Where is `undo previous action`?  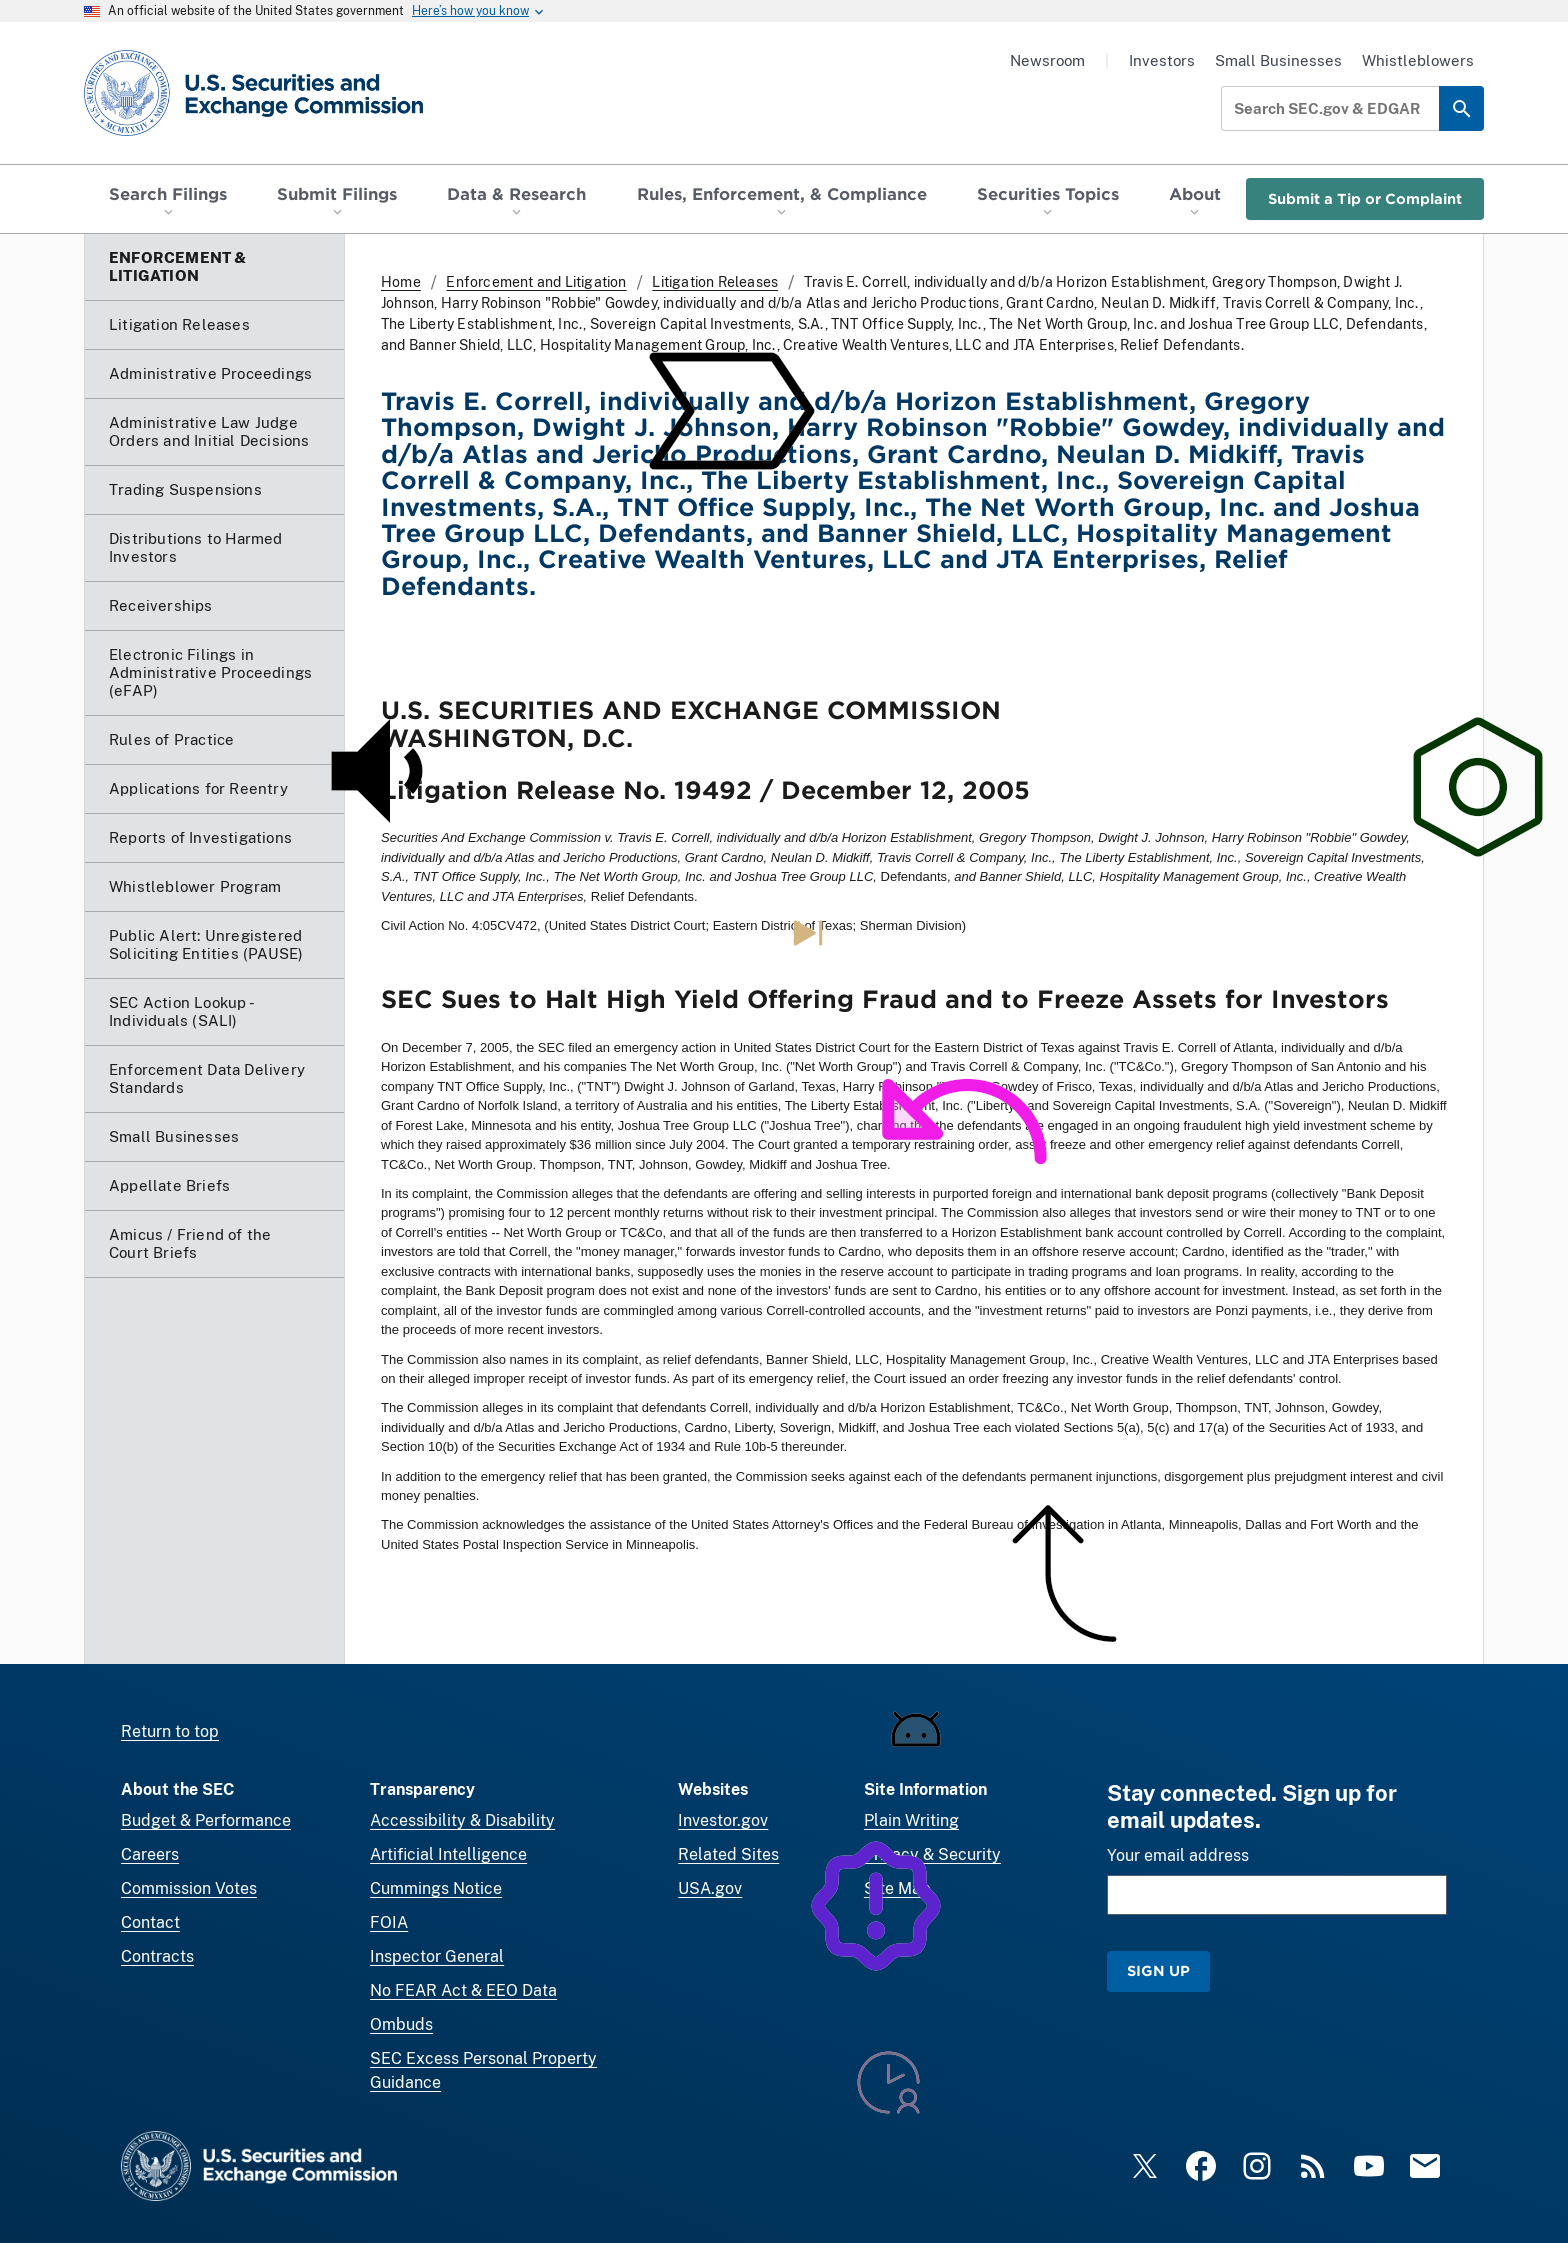
undo previous action is located at coordinates (967, 1115).